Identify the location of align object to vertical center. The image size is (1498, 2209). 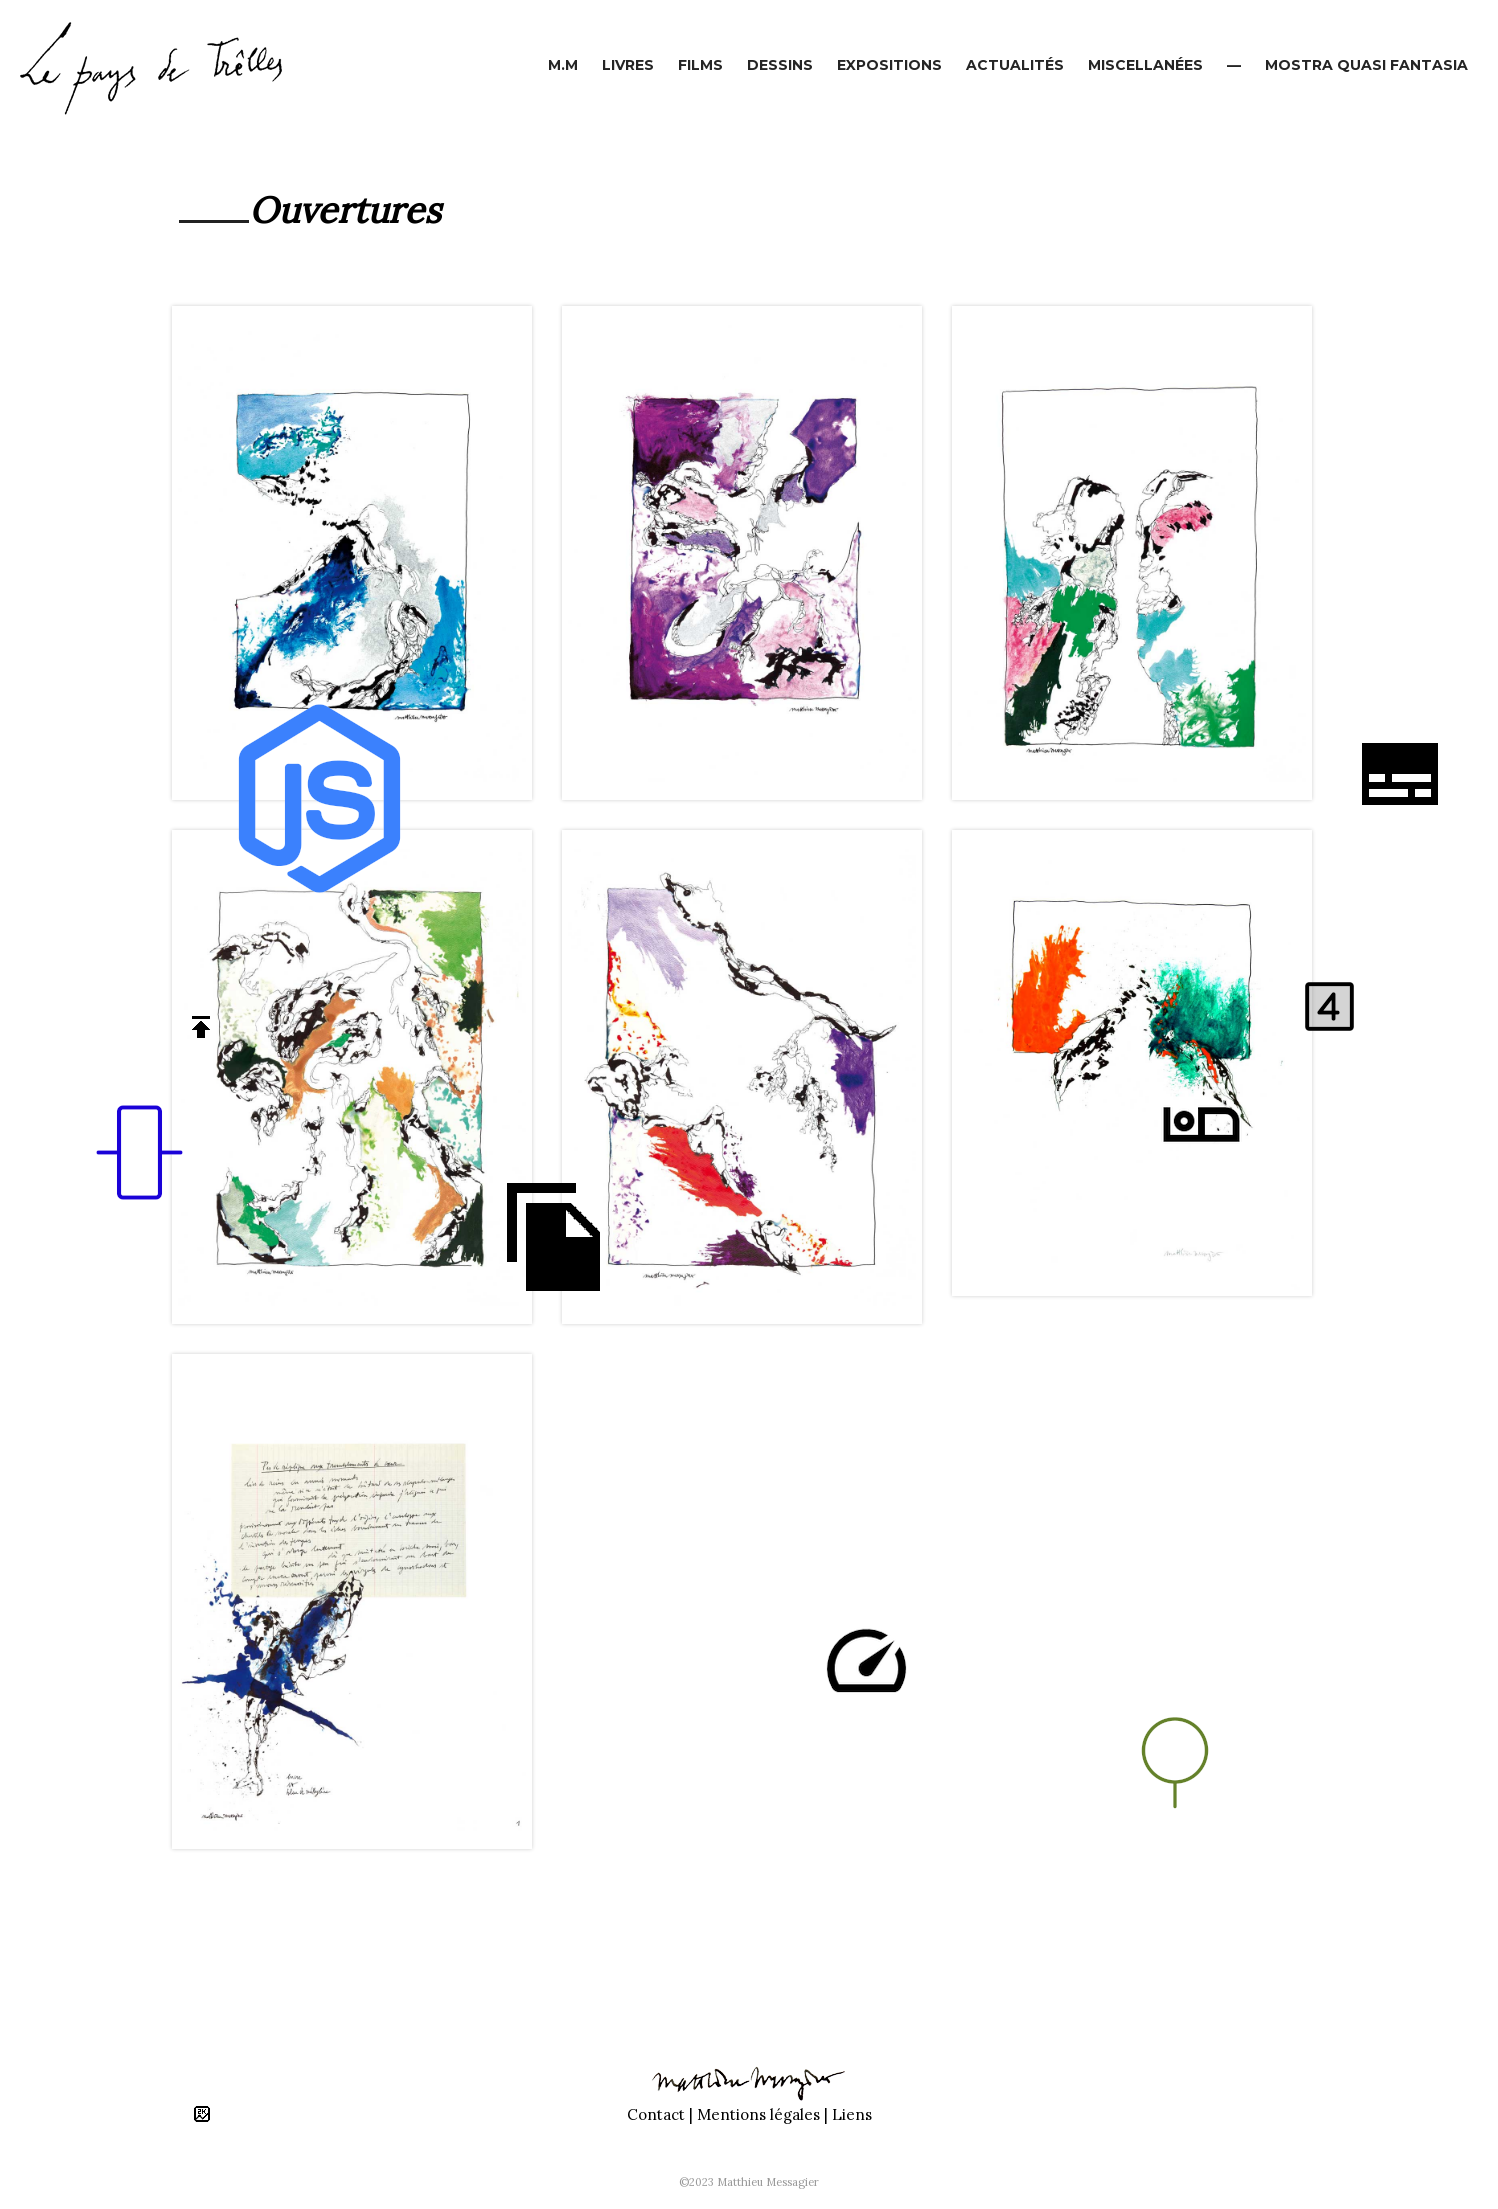
(139, 1152).